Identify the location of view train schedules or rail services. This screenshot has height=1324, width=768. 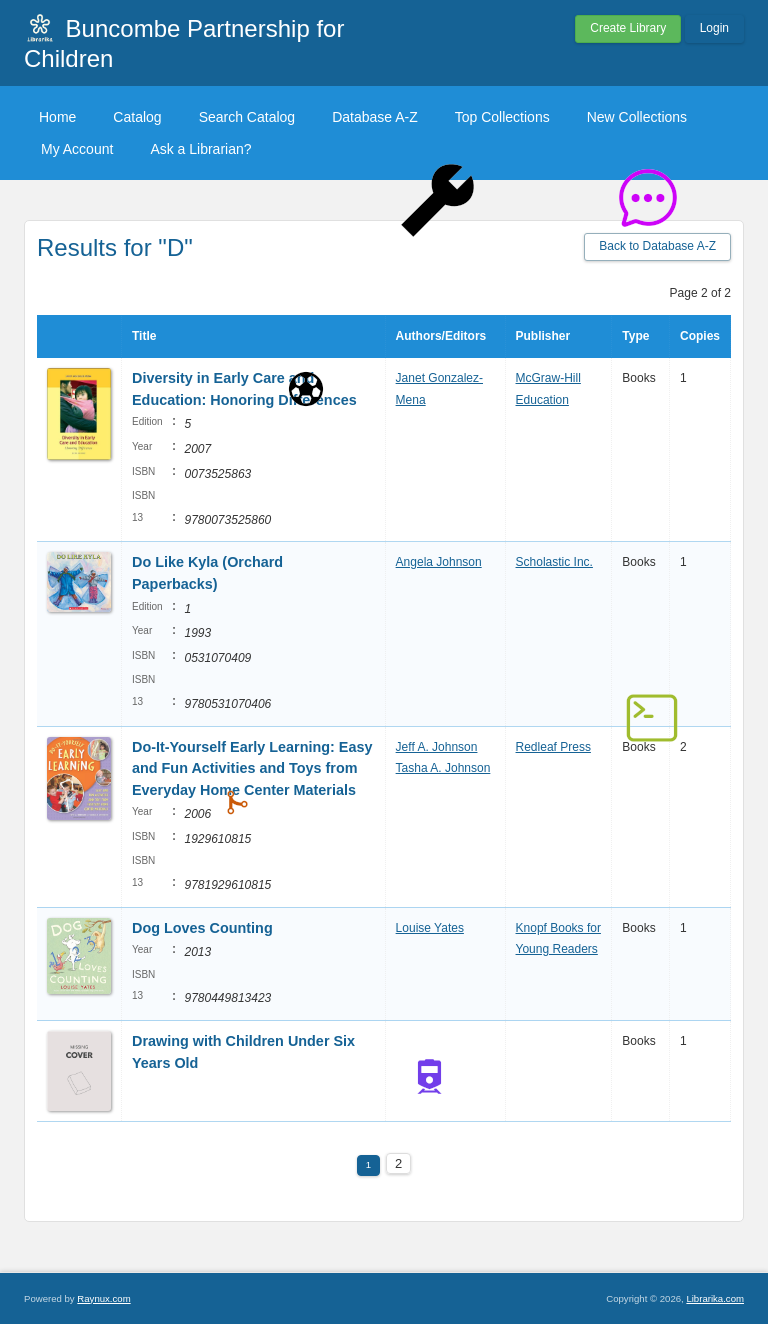
(429, 1076).